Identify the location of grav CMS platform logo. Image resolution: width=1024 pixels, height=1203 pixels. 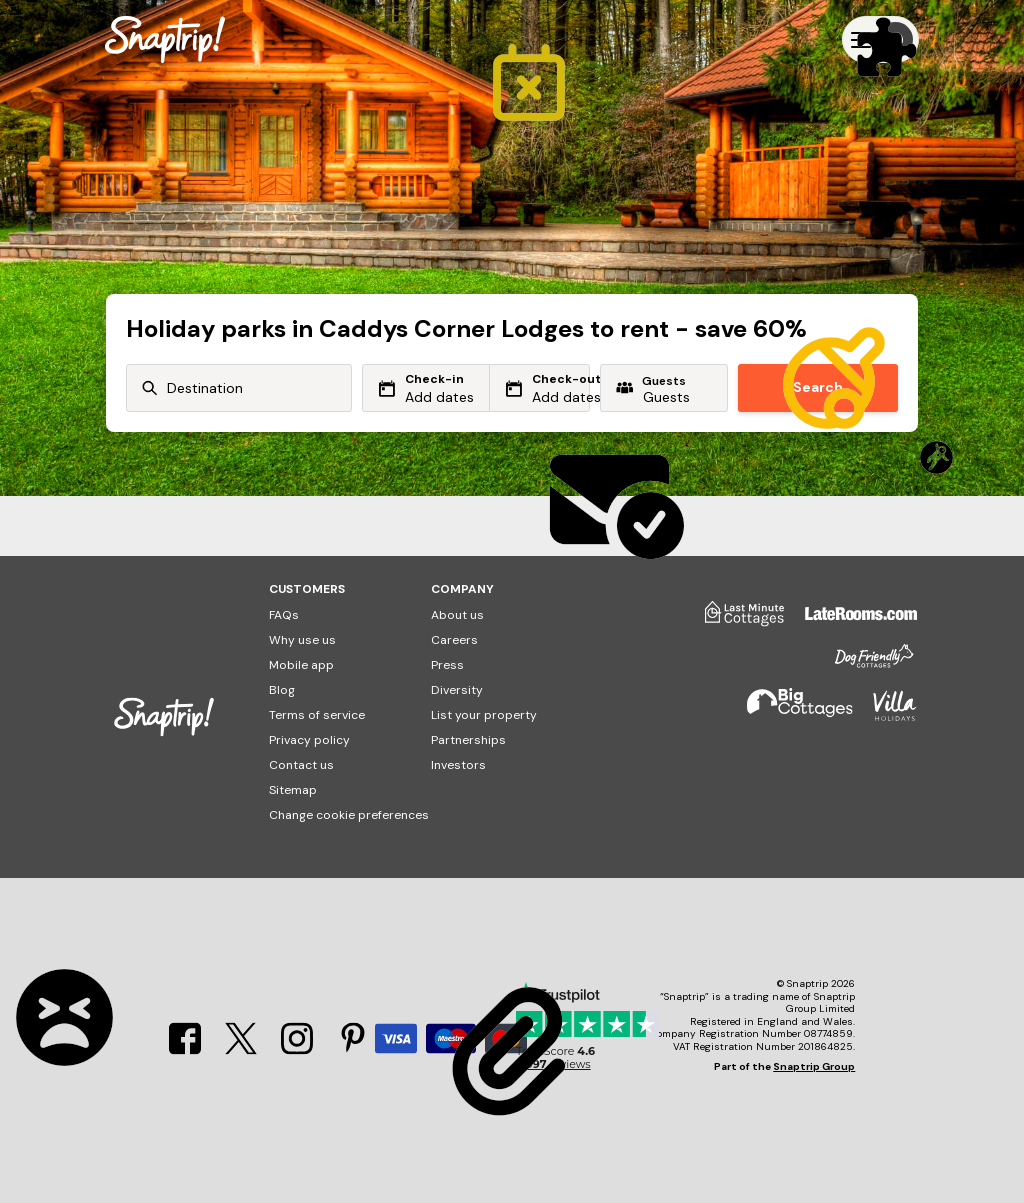
(936, 457).